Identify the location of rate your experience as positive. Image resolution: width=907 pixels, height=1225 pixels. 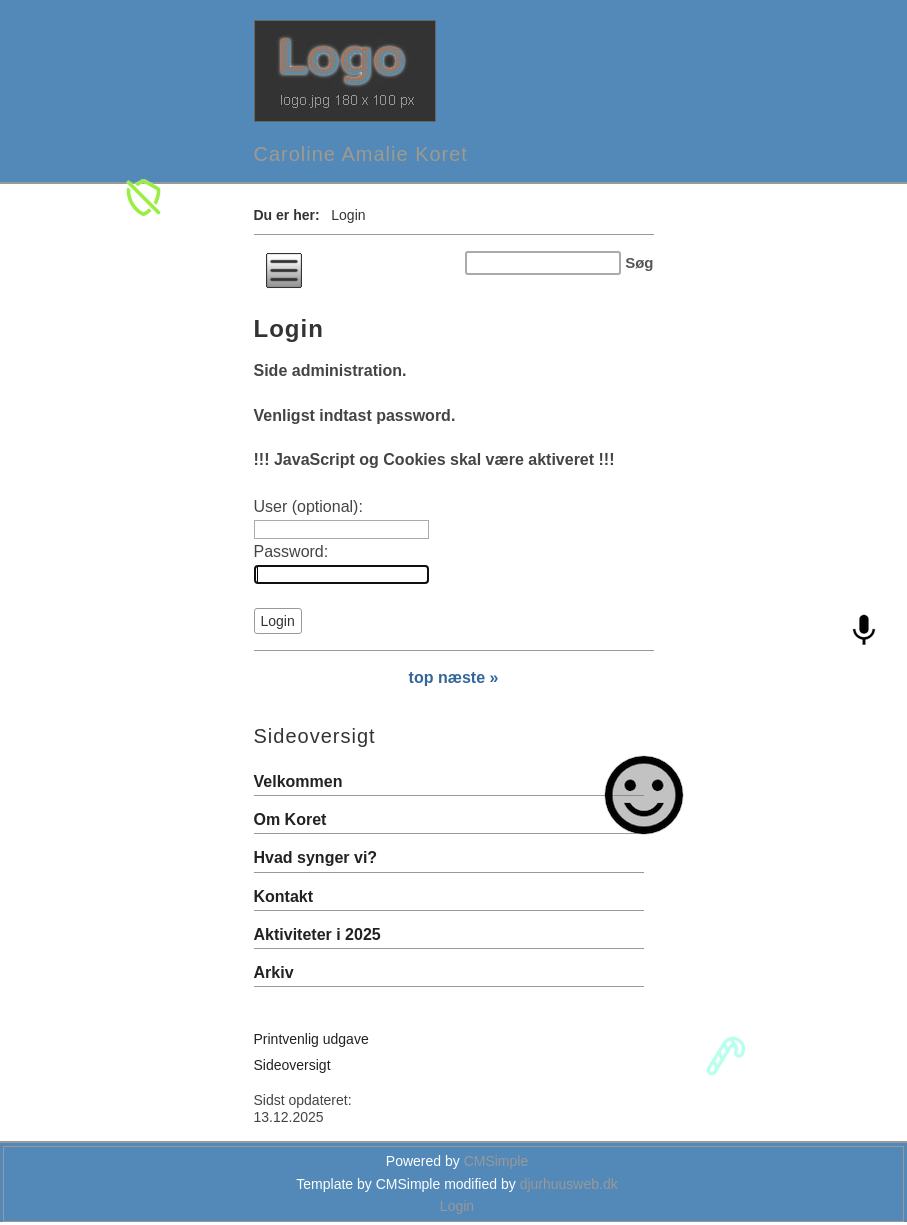
(644, 795).